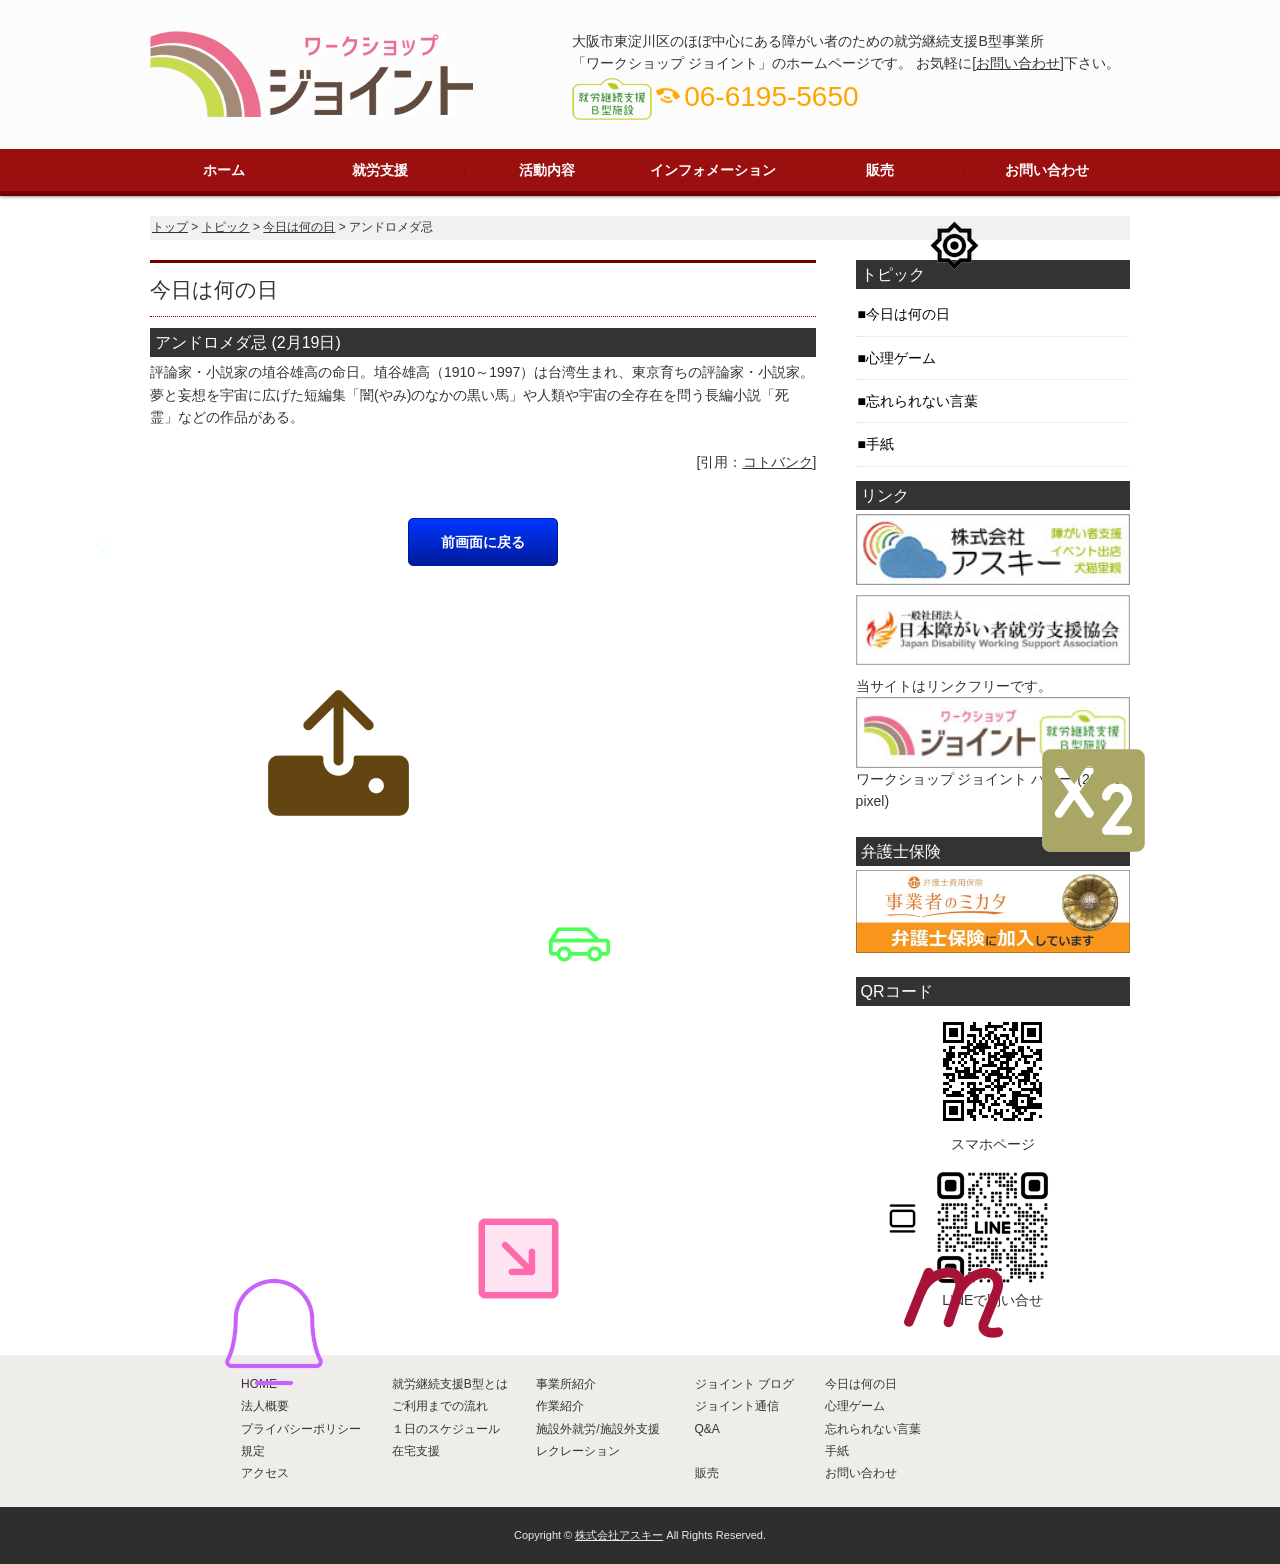  I want to click on select car or vehicle mode, so click(579, 942).